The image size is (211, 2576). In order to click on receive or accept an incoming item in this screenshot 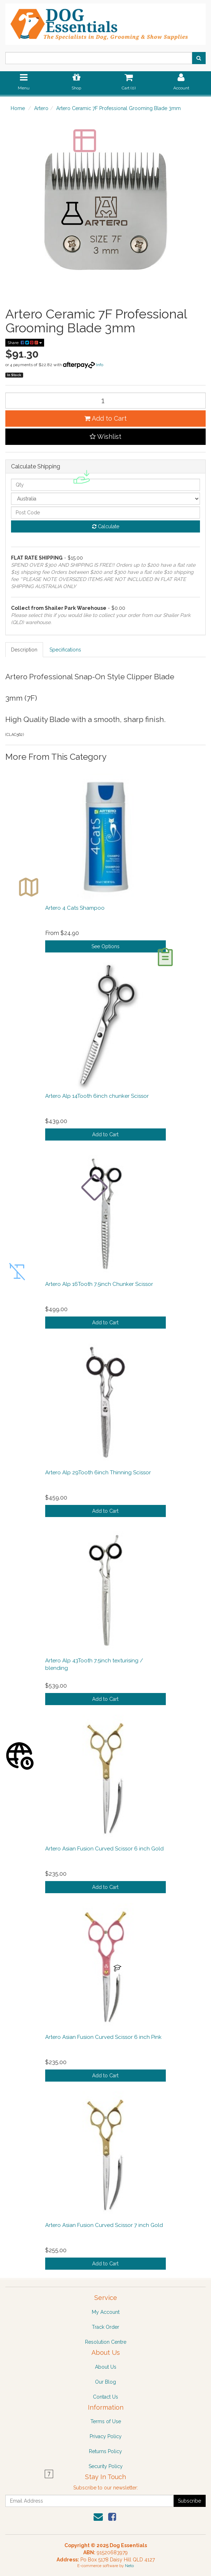, I will do `click(82, 478)`.